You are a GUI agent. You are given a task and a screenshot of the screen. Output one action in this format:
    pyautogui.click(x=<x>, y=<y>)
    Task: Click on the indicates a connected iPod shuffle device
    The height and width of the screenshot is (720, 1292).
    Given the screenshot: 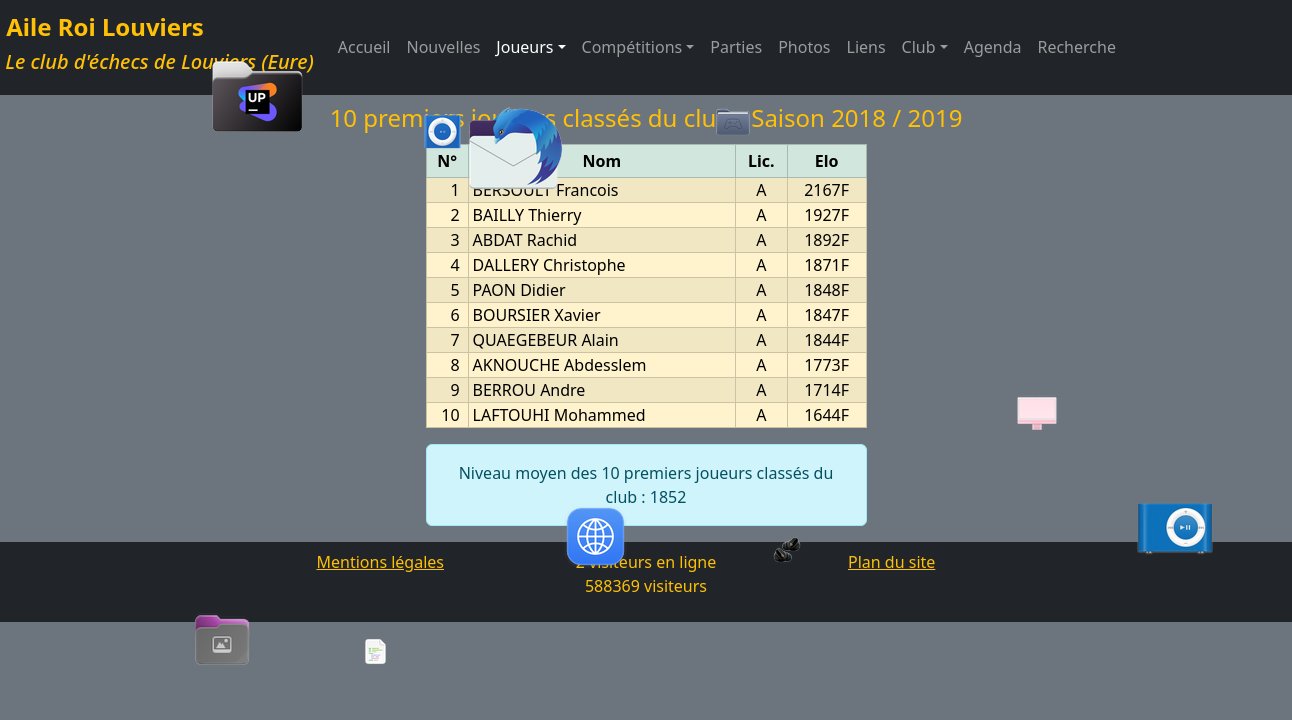 What is the action you would take?
    pyautogui.click(x=1175, y=514)
    